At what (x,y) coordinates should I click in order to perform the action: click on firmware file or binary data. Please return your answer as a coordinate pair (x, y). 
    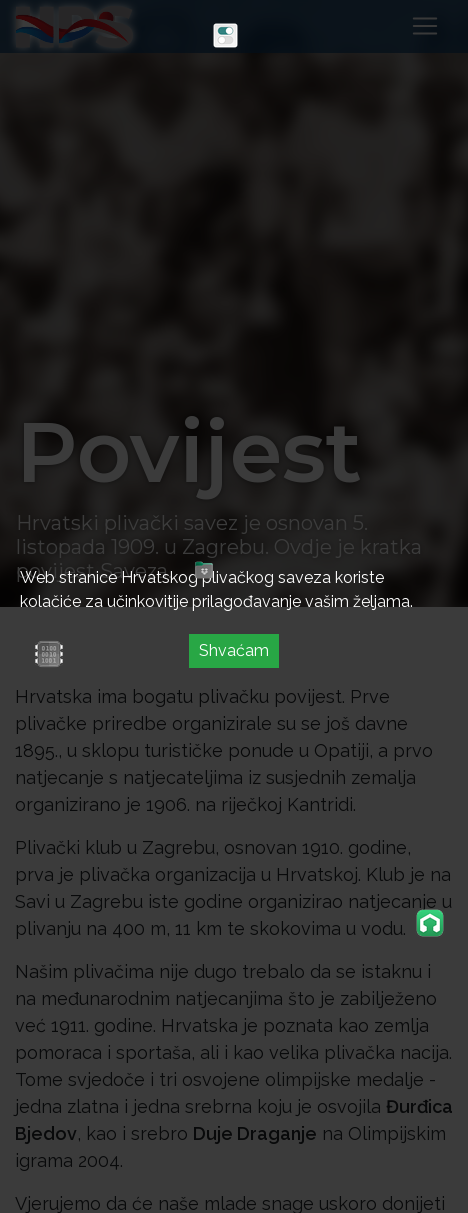
    Looking at the image, I should click on (49, 654).